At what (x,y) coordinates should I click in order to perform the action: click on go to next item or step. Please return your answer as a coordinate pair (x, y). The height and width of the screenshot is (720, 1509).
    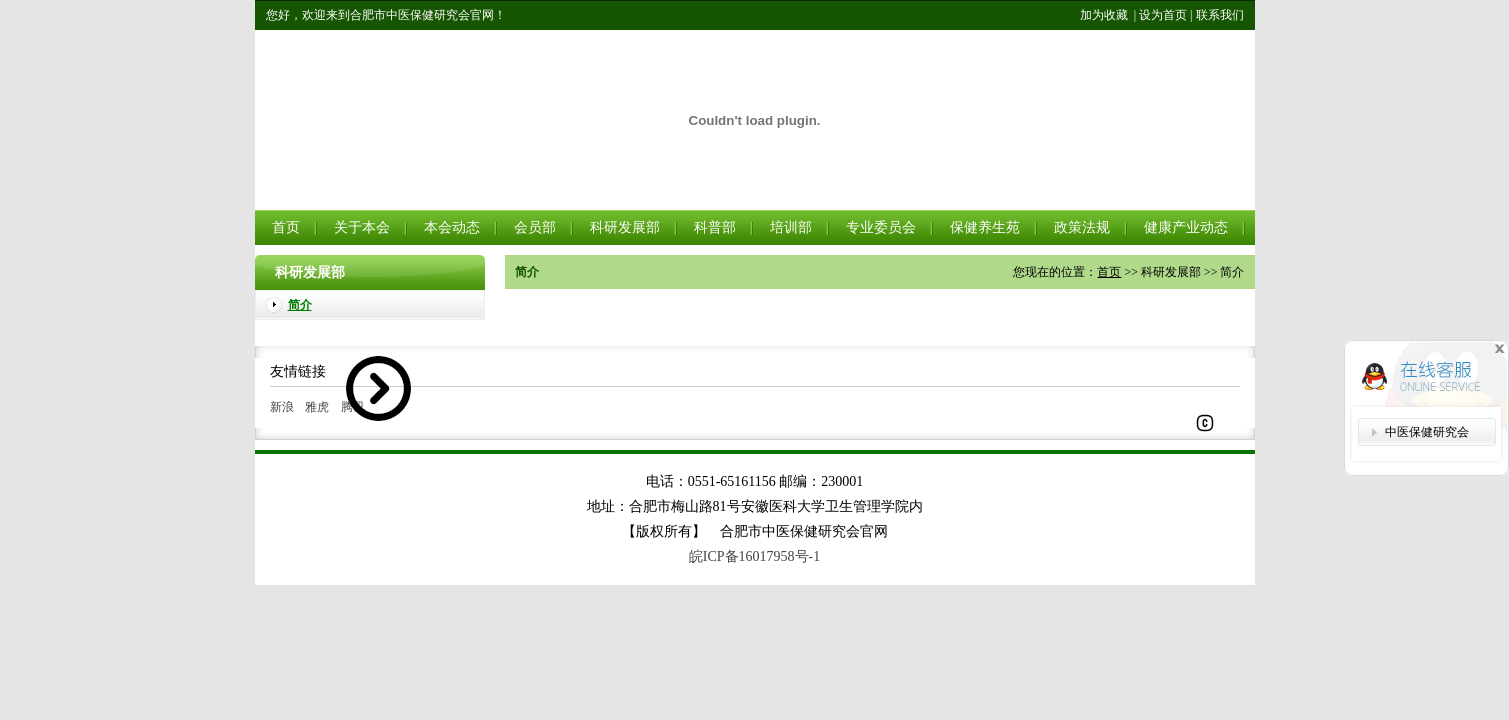
    Looking at the image, I should click on (378, 388).